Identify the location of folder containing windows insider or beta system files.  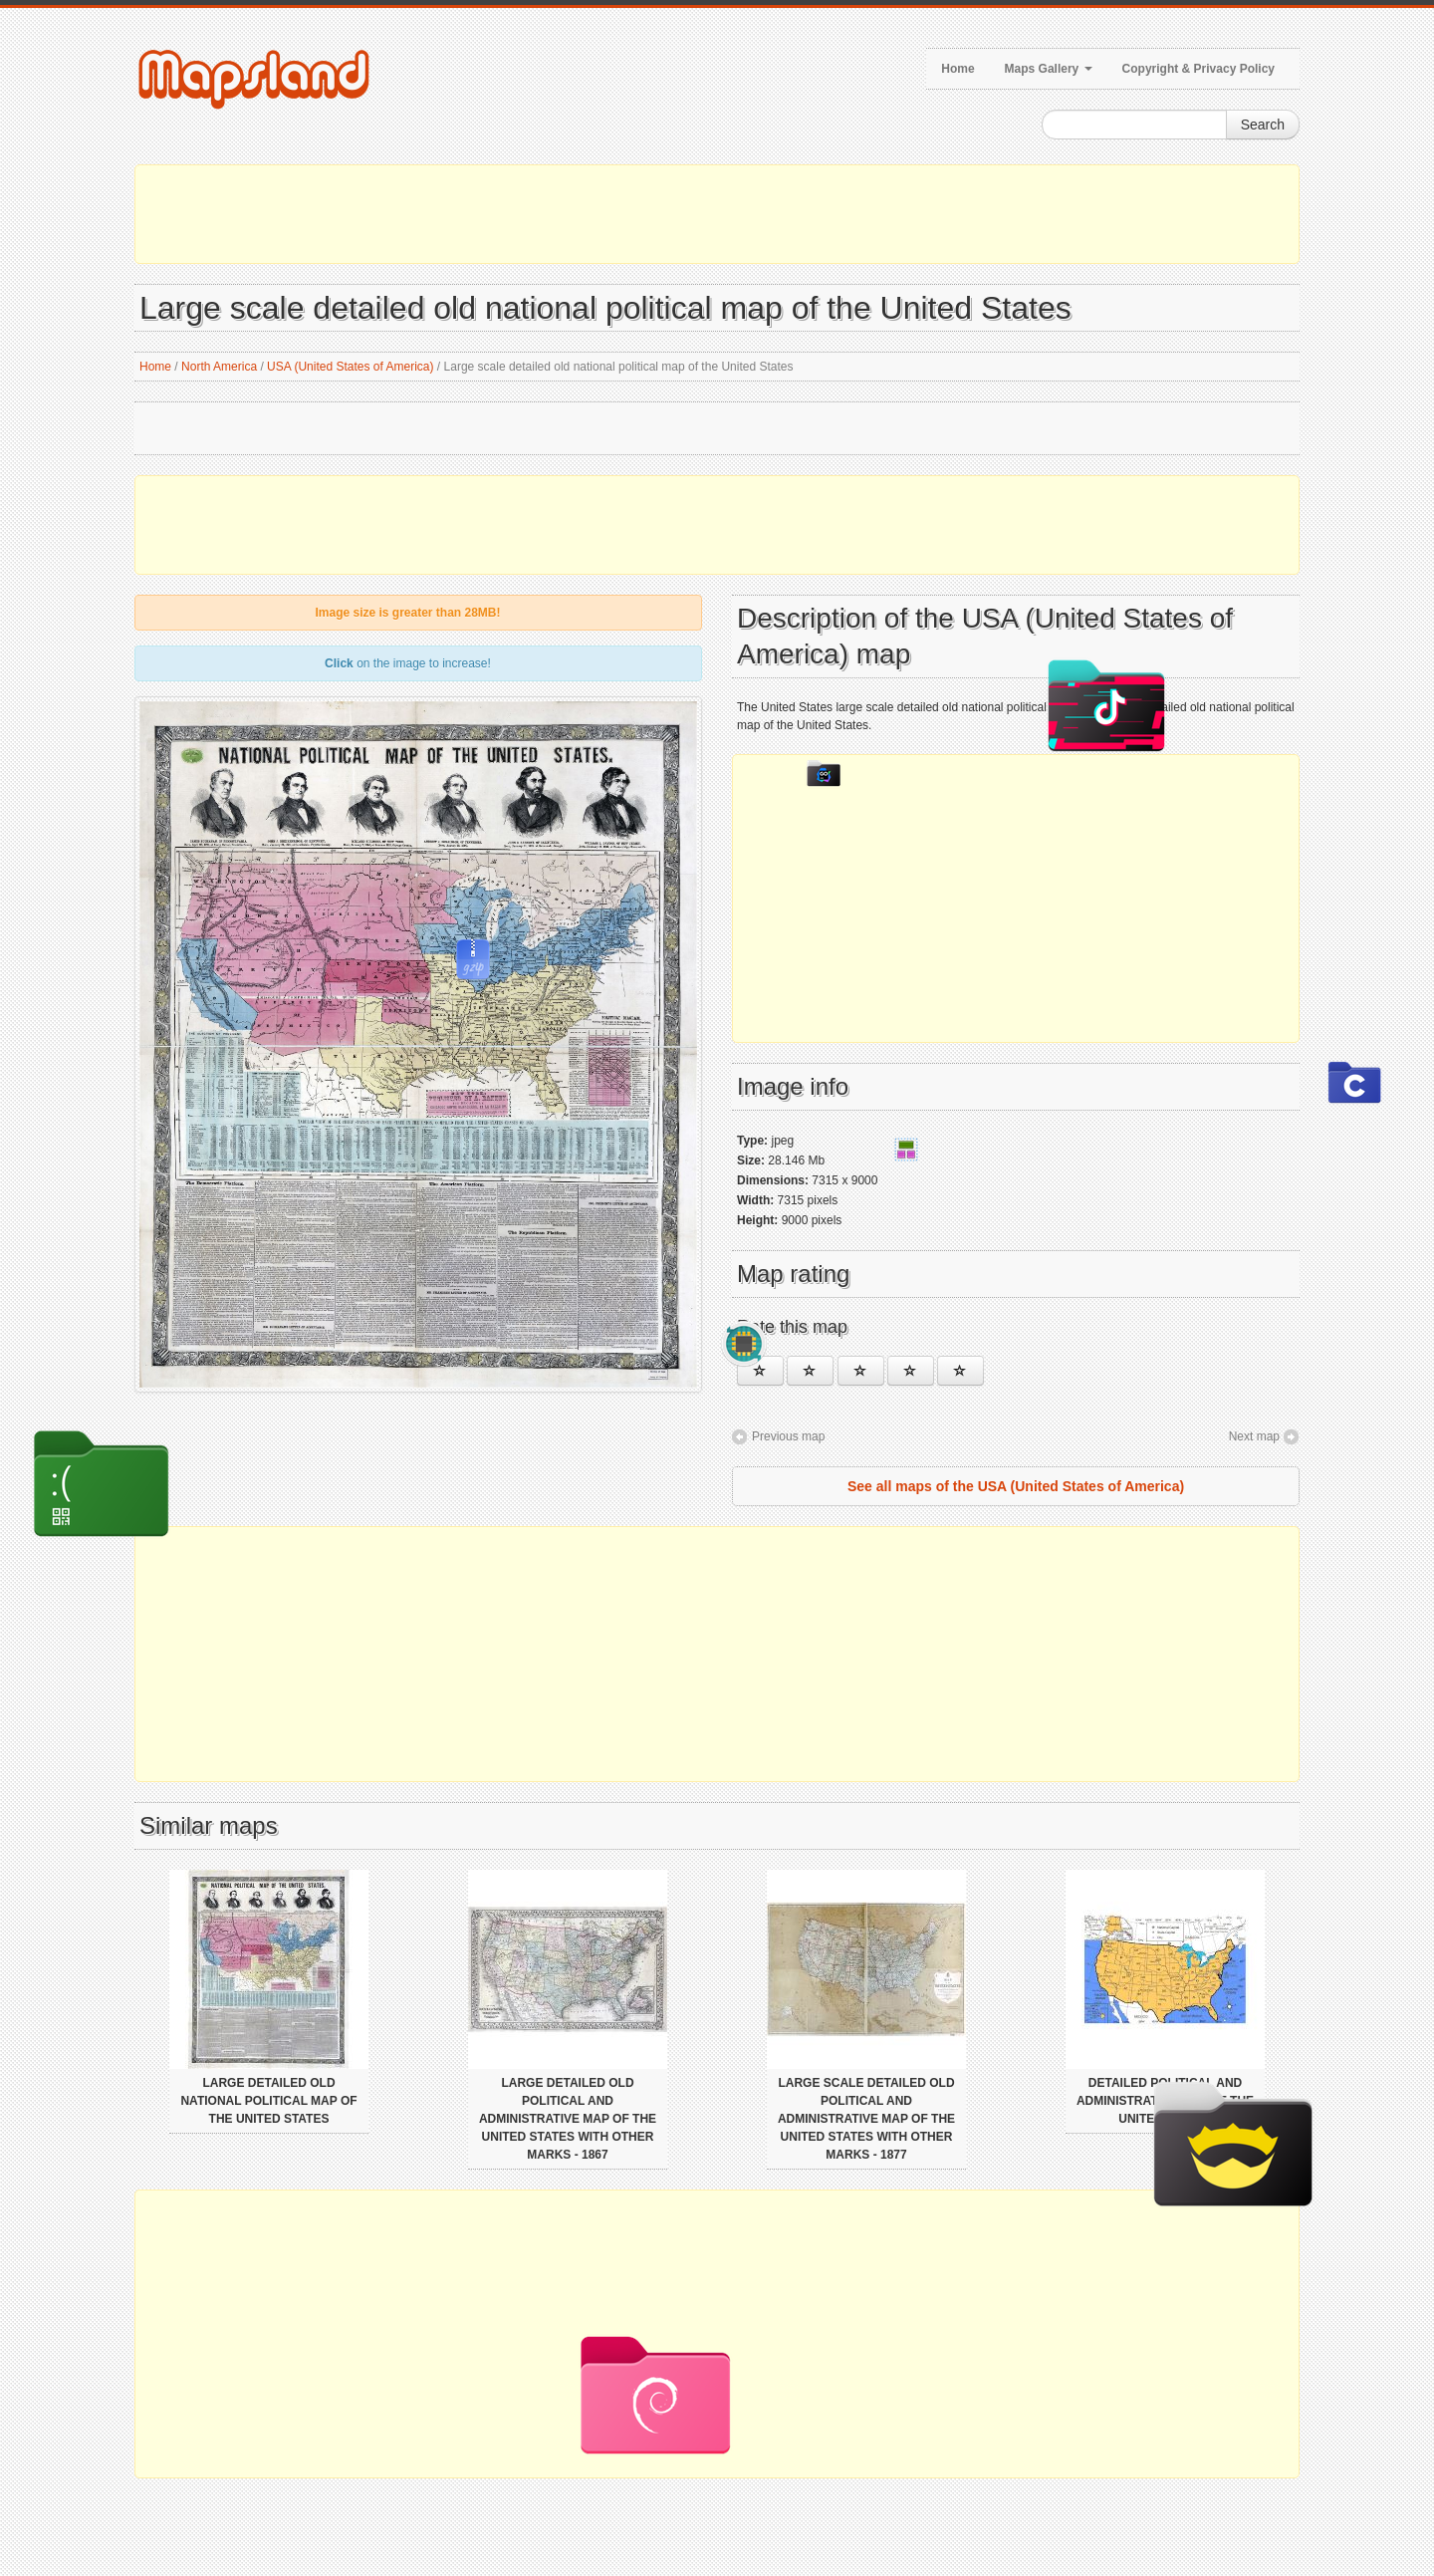
(101, 1487).